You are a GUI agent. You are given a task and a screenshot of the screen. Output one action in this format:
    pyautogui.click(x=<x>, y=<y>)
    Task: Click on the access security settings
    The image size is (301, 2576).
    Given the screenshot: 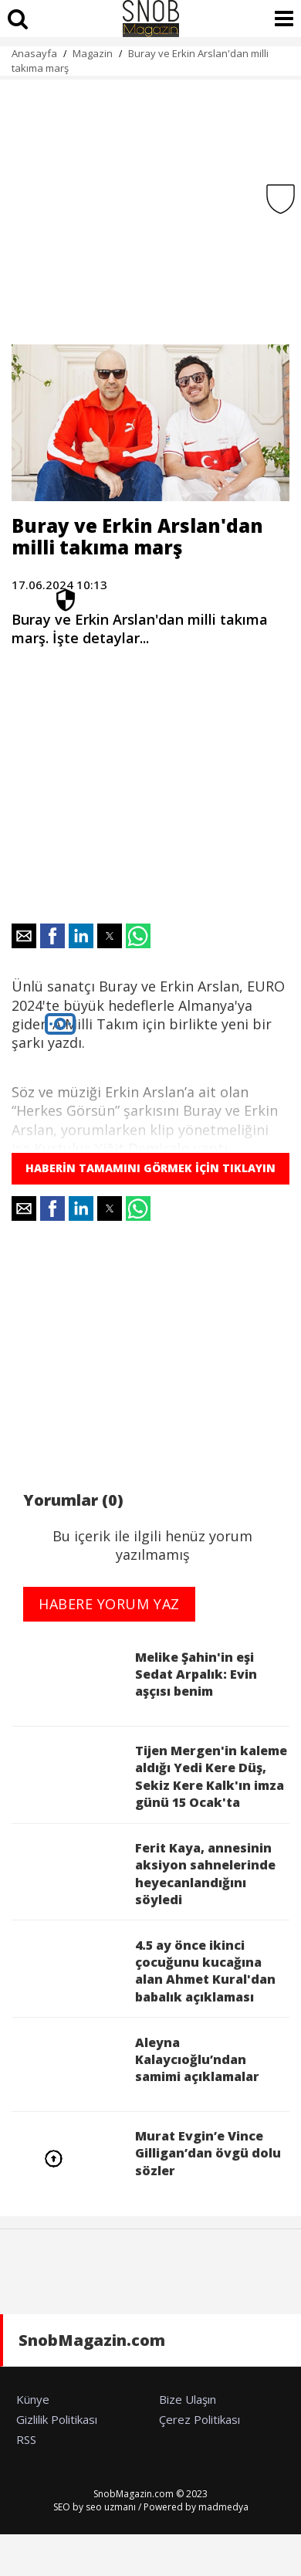 What is the action you would take?
    pyautogui.click(x=66, y=600)
    